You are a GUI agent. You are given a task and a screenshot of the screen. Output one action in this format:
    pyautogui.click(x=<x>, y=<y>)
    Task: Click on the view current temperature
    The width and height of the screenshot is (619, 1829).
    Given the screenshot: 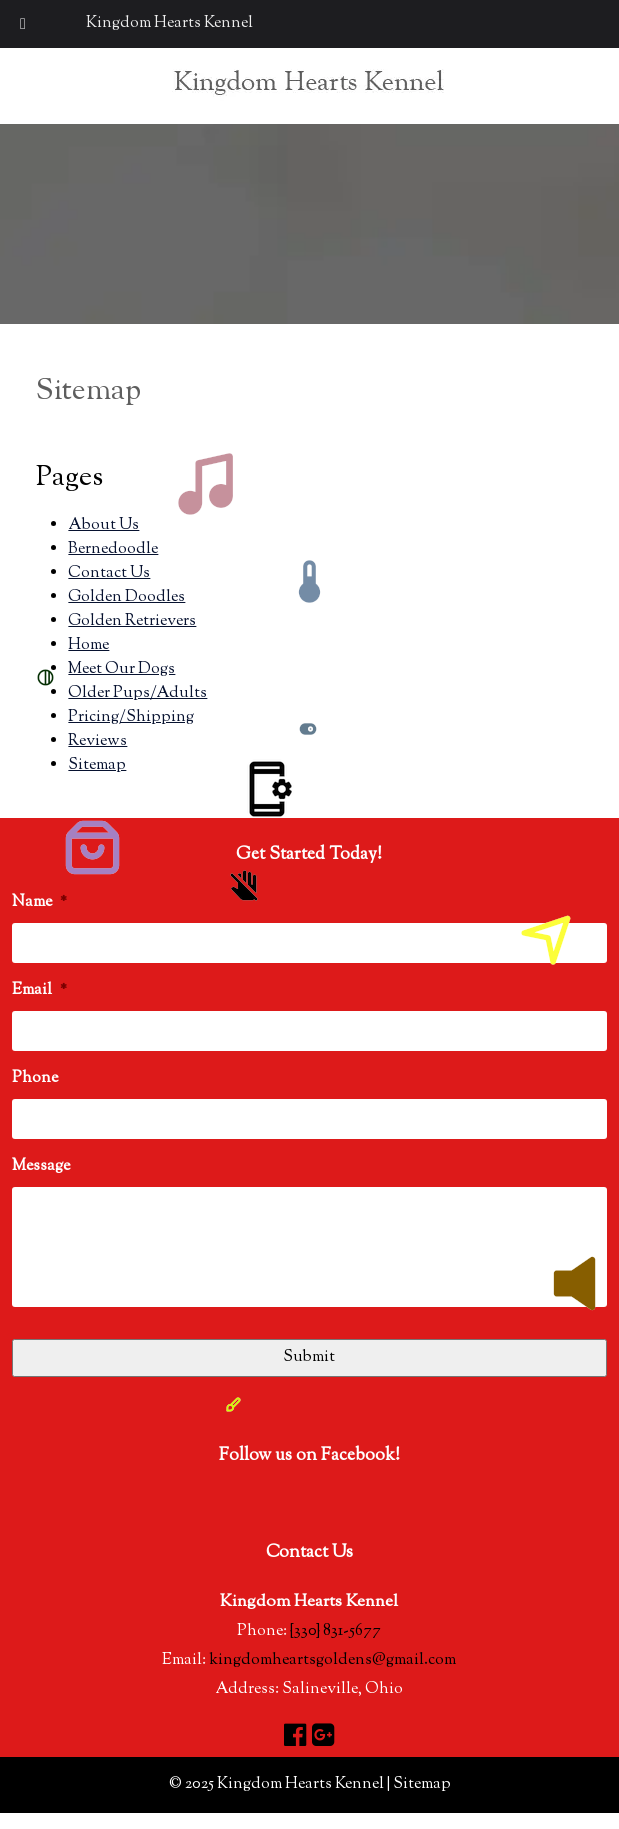 What is the action you would take?
    pyautogui.click(x=309, y=581)
    